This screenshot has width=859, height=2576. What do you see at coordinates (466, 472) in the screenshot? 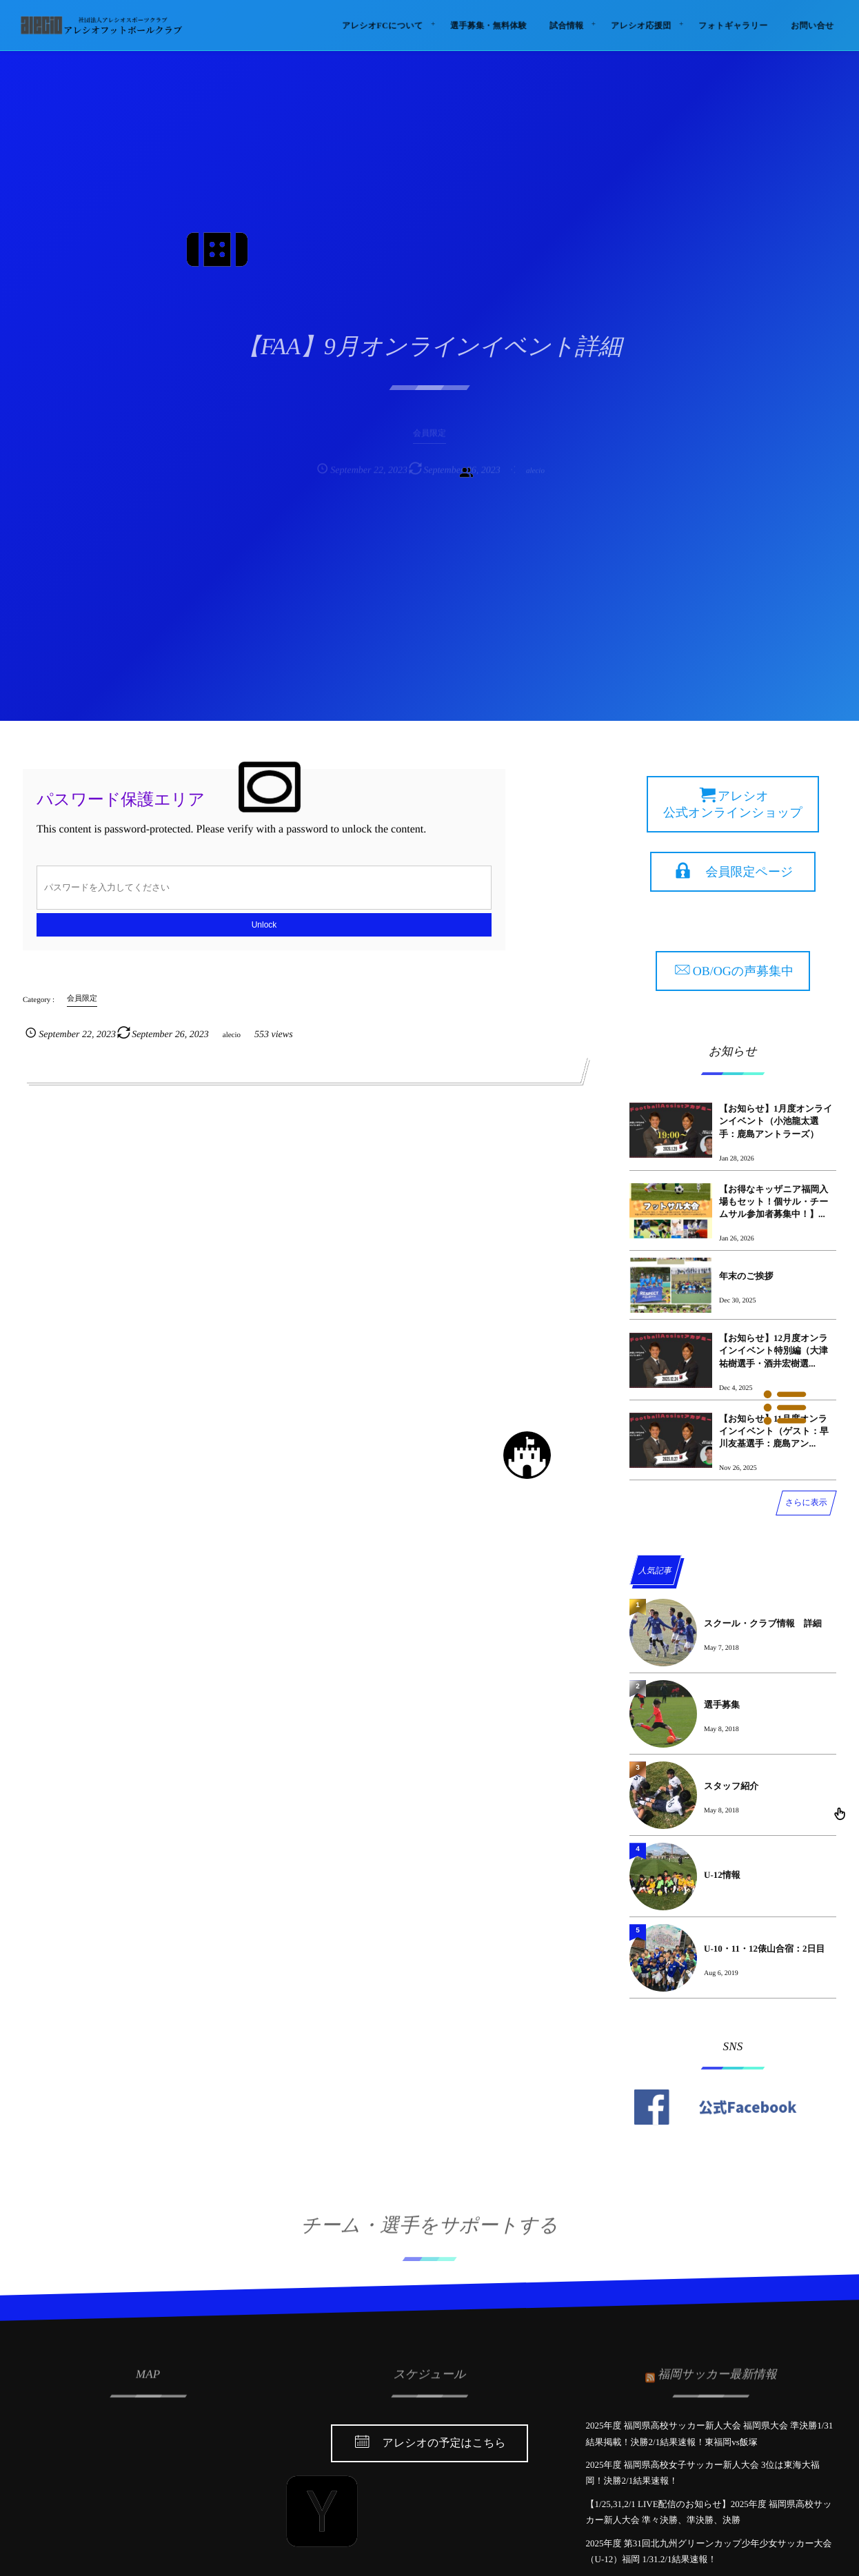
I see `view contacts or people list` at bounding box center [466, 472].